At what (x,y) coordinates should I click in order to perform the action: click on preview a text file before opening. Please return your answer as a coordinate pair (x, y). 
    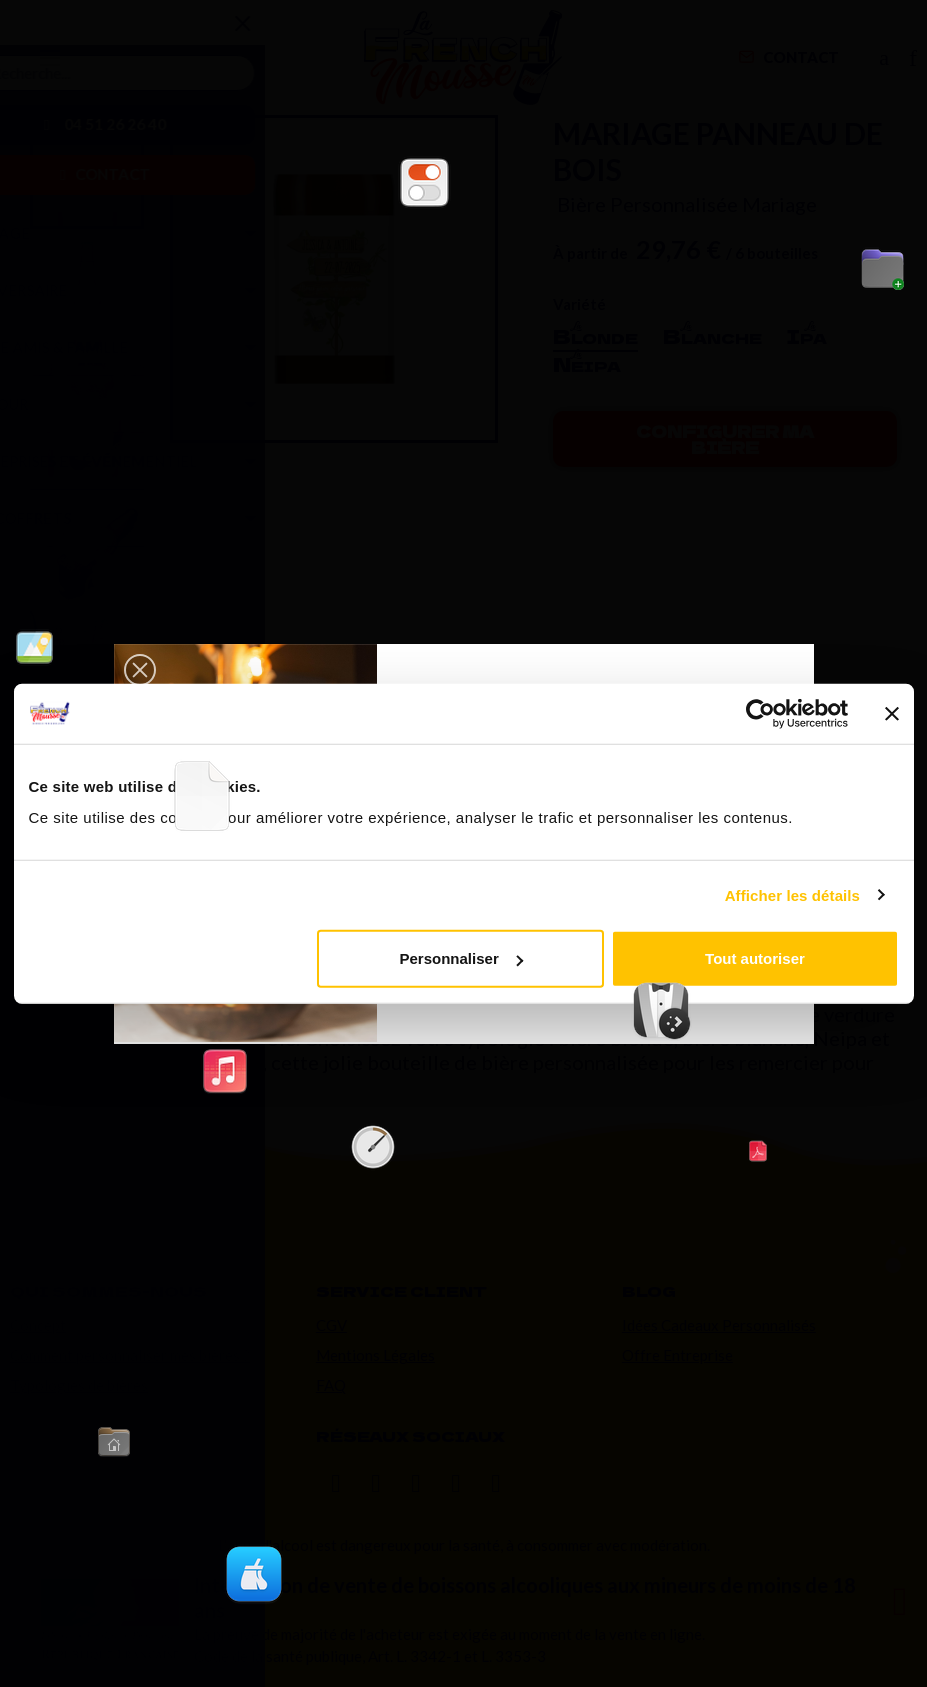
    Looking at the image, I should click on (202, 796).